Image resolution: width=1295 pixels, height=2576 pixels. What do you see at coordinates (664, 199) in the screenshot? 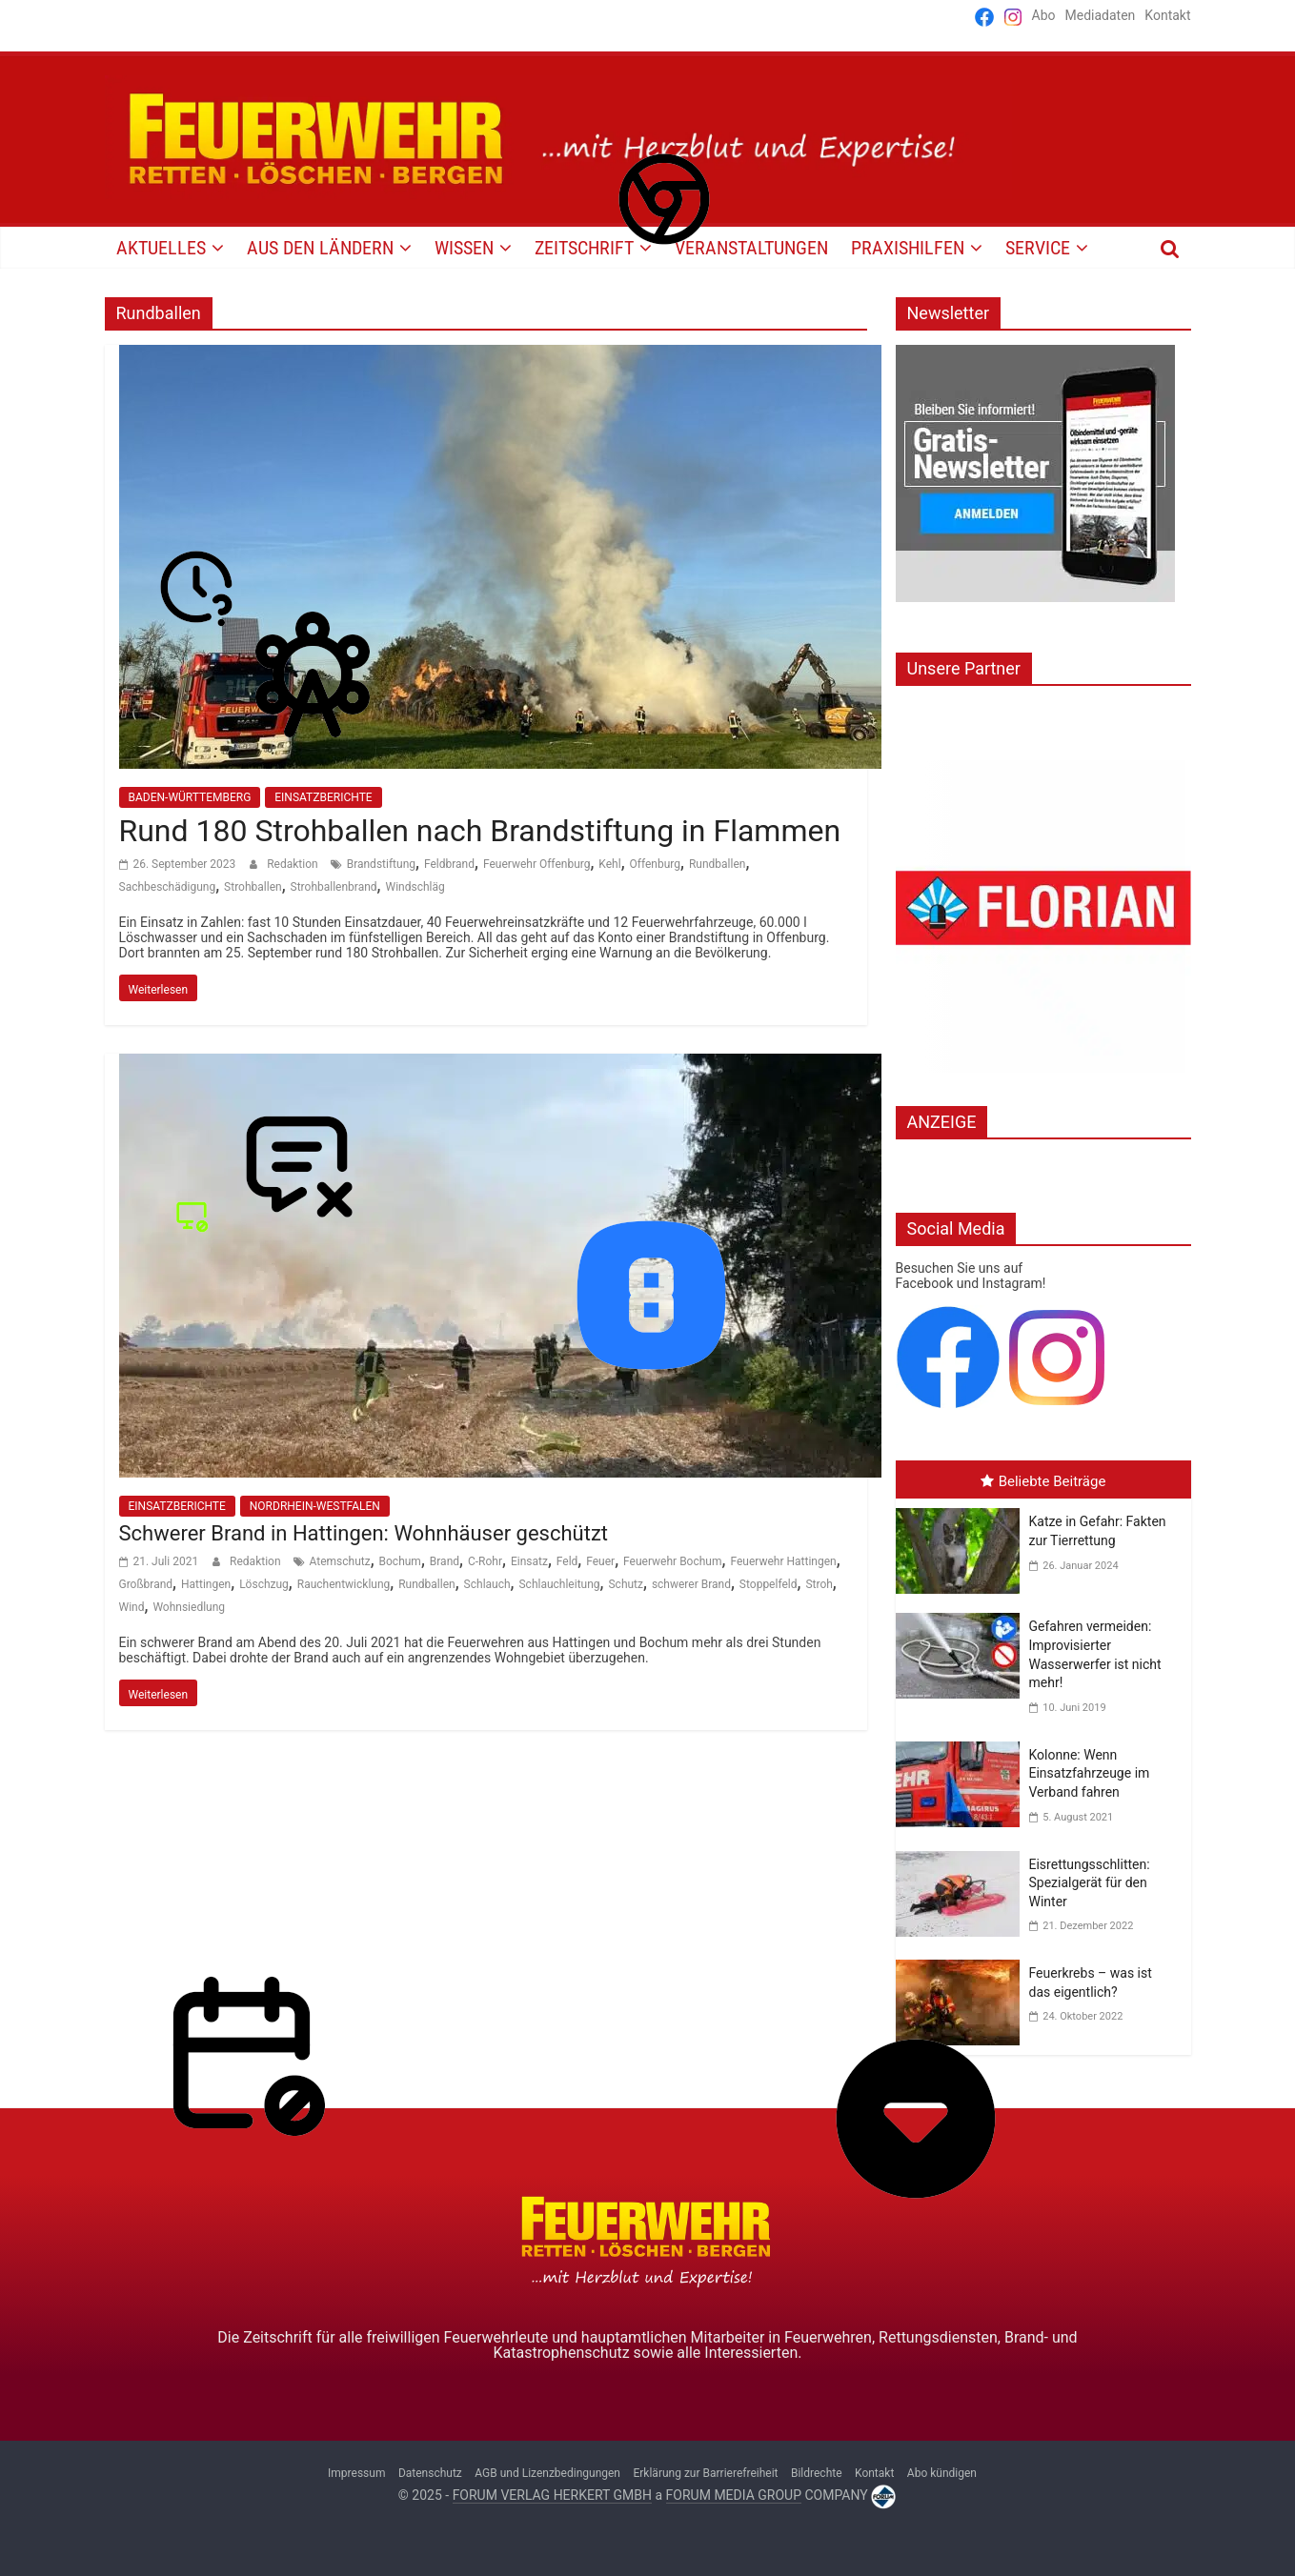
I see `open link in Google Chrome` at bounding box center [664, 199].